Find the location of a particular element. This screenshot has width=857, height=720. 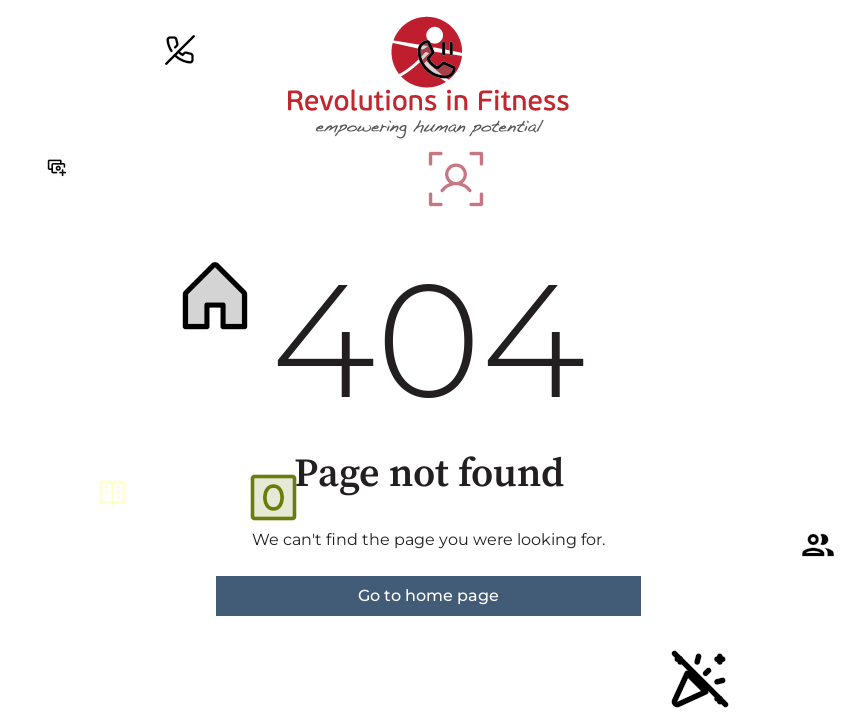

mute or decline an incoming call is located at coordinates (180, 50).